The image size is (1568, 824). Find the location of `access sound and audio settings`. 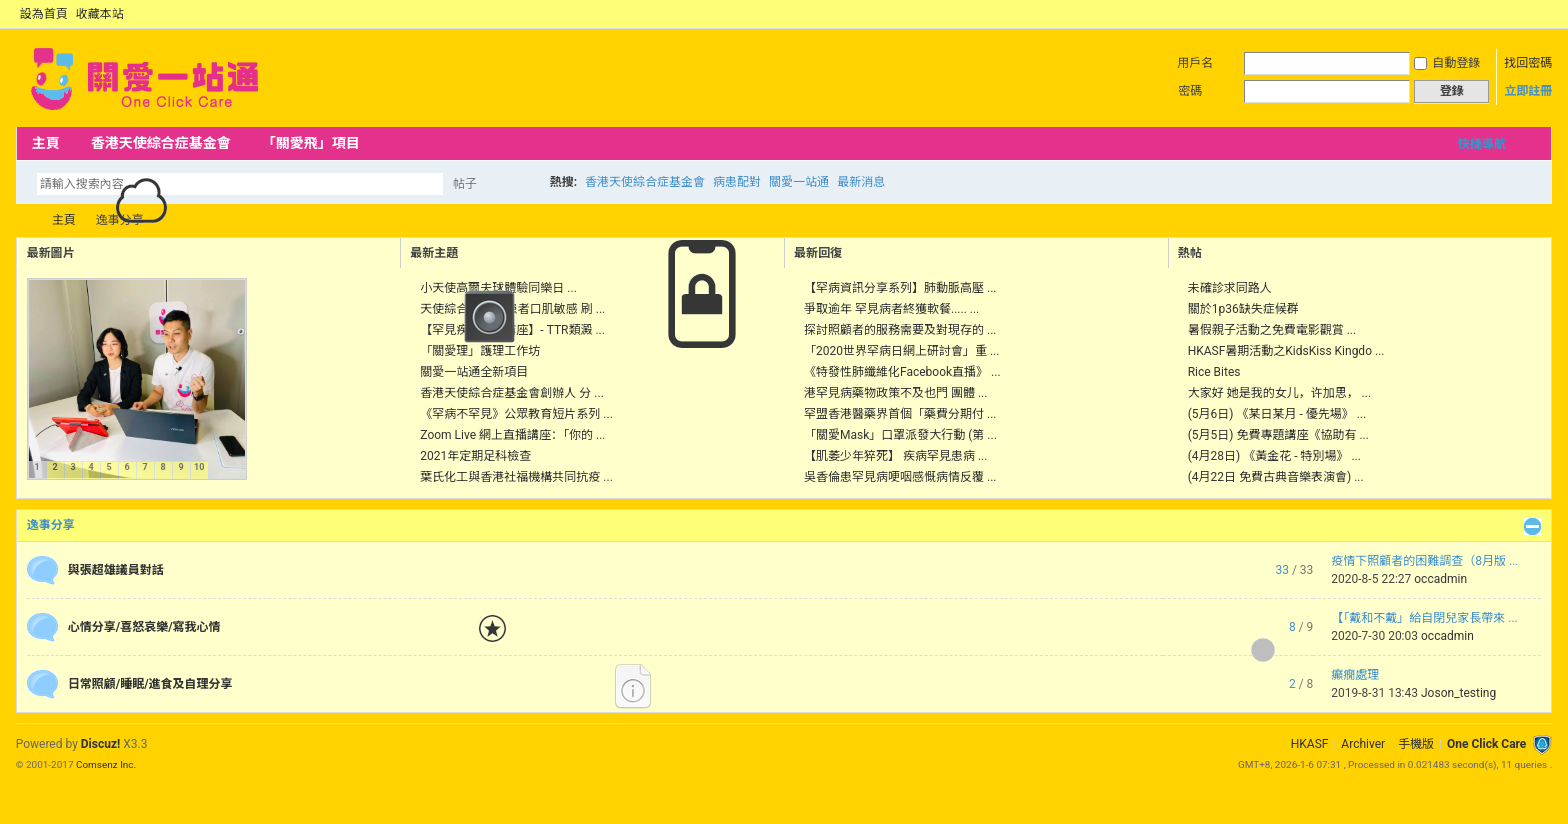

access sound and audio settings is located at coordinates (489, 316).